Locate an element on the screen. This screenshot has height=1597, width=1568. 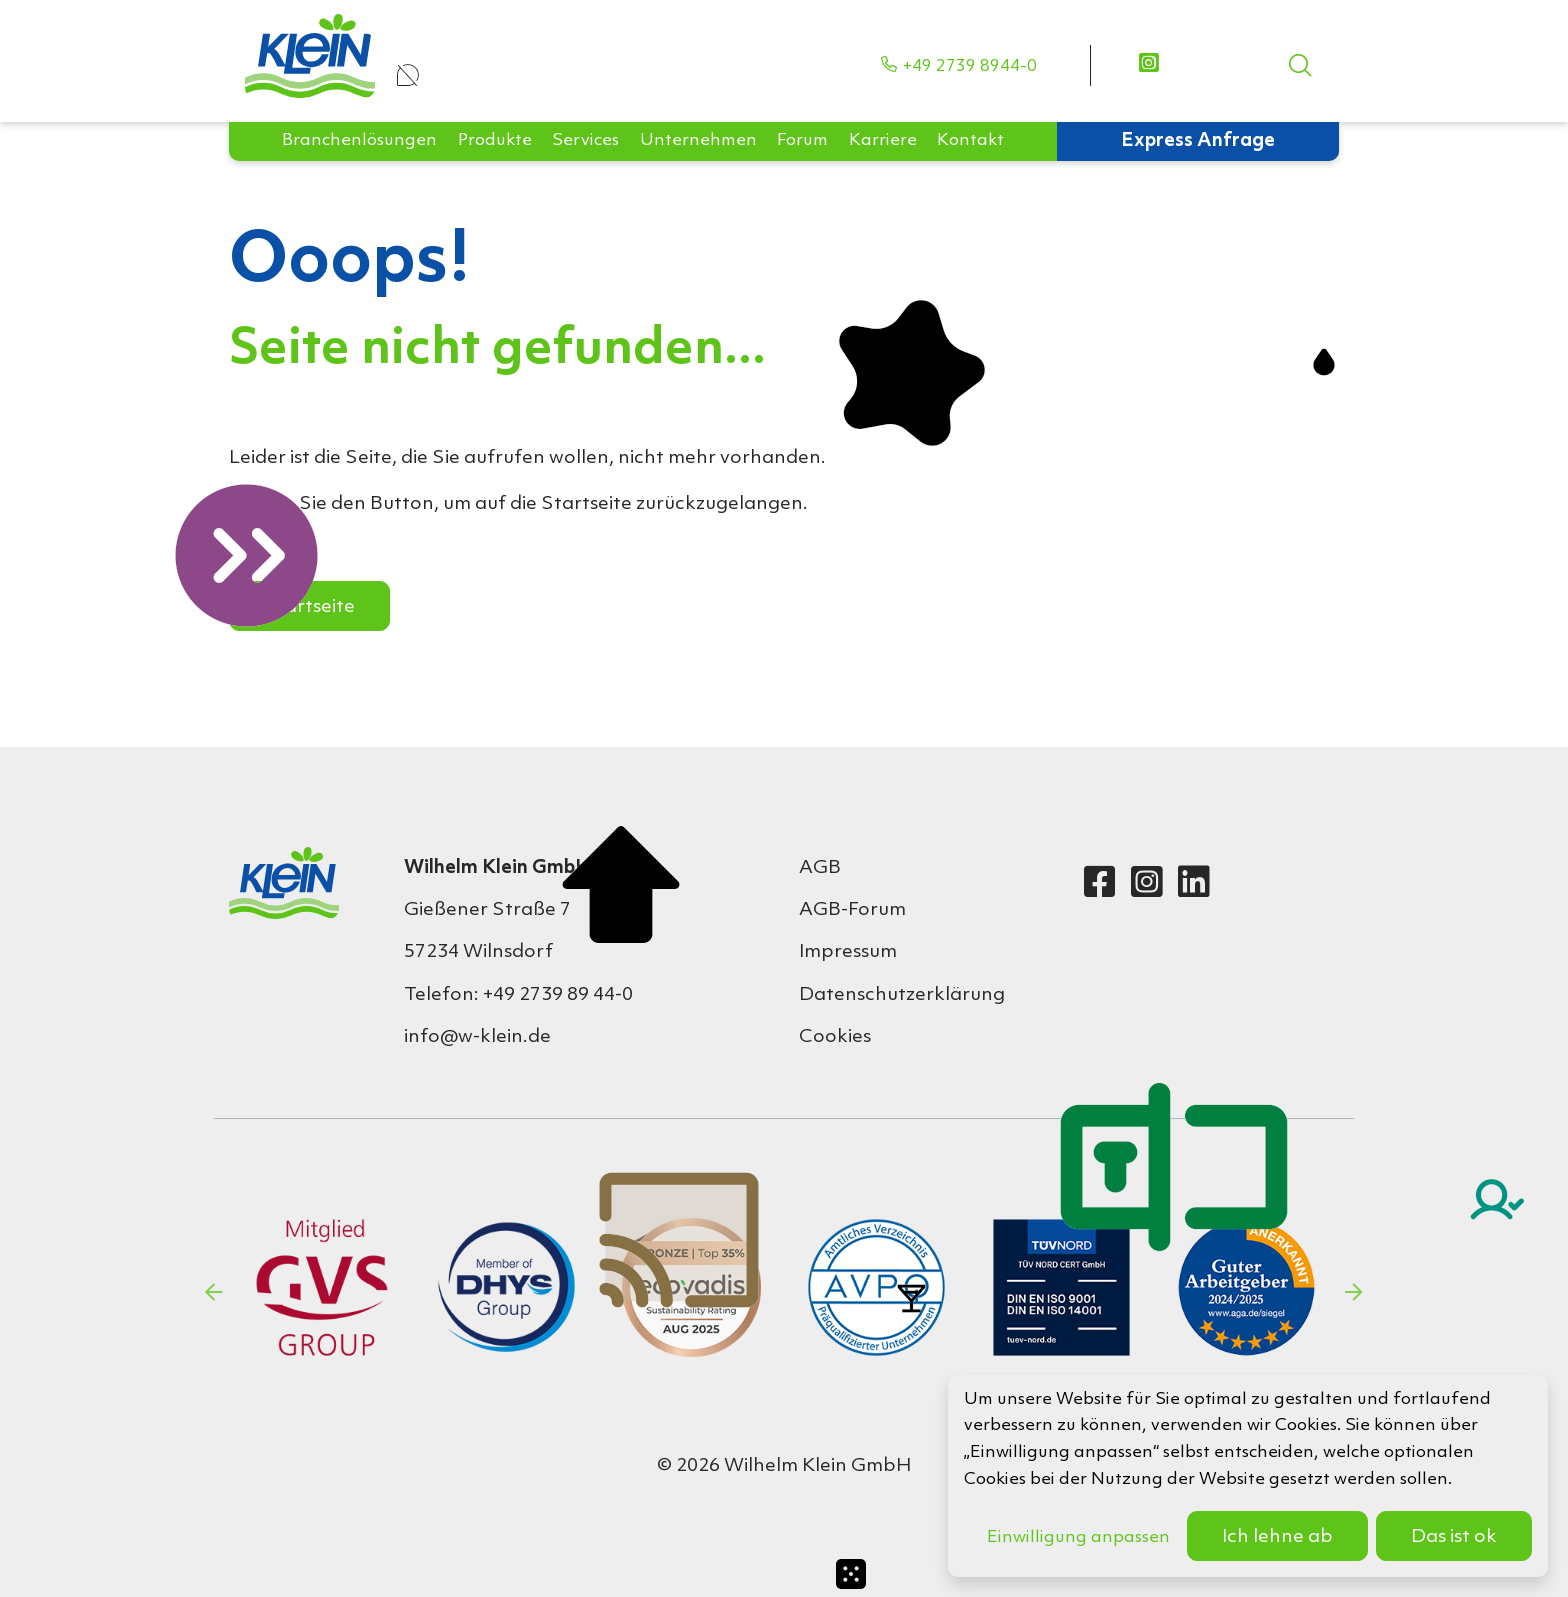
skip forward or advance to next item is located at coordinates (246, 555).